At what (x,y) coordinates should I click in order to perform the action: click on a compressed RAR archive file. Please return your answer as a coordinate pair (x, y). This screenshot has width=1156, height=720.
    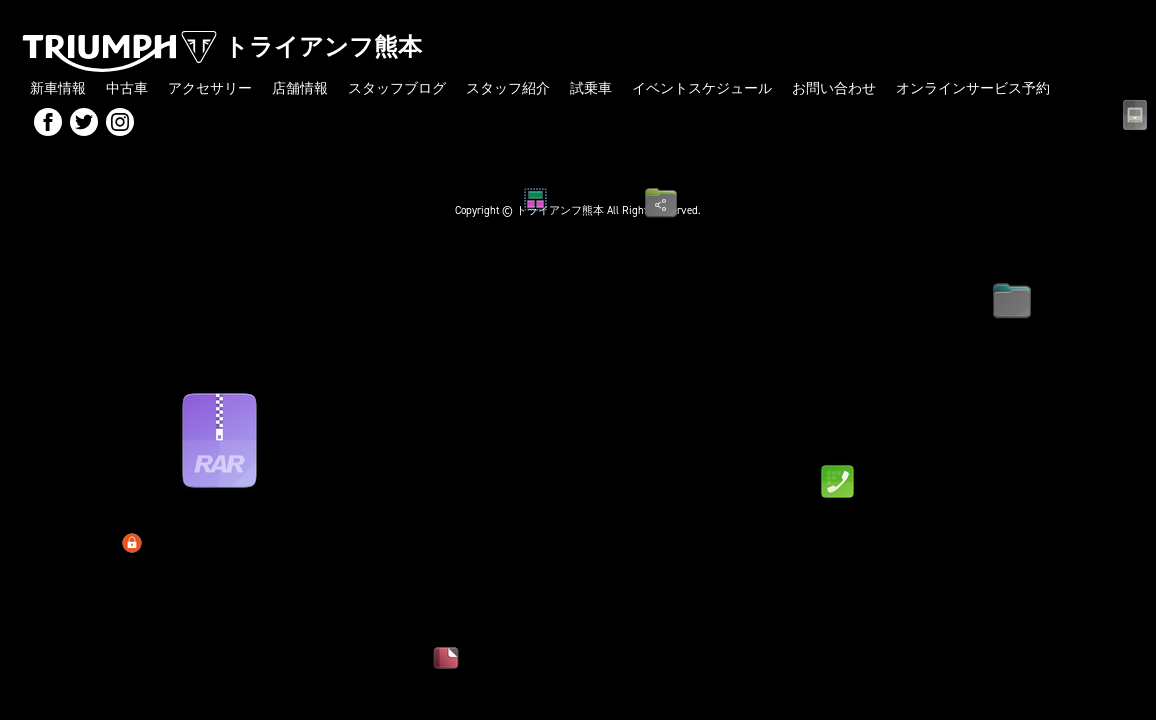
    Looking at the image, I should click on (219, 440).